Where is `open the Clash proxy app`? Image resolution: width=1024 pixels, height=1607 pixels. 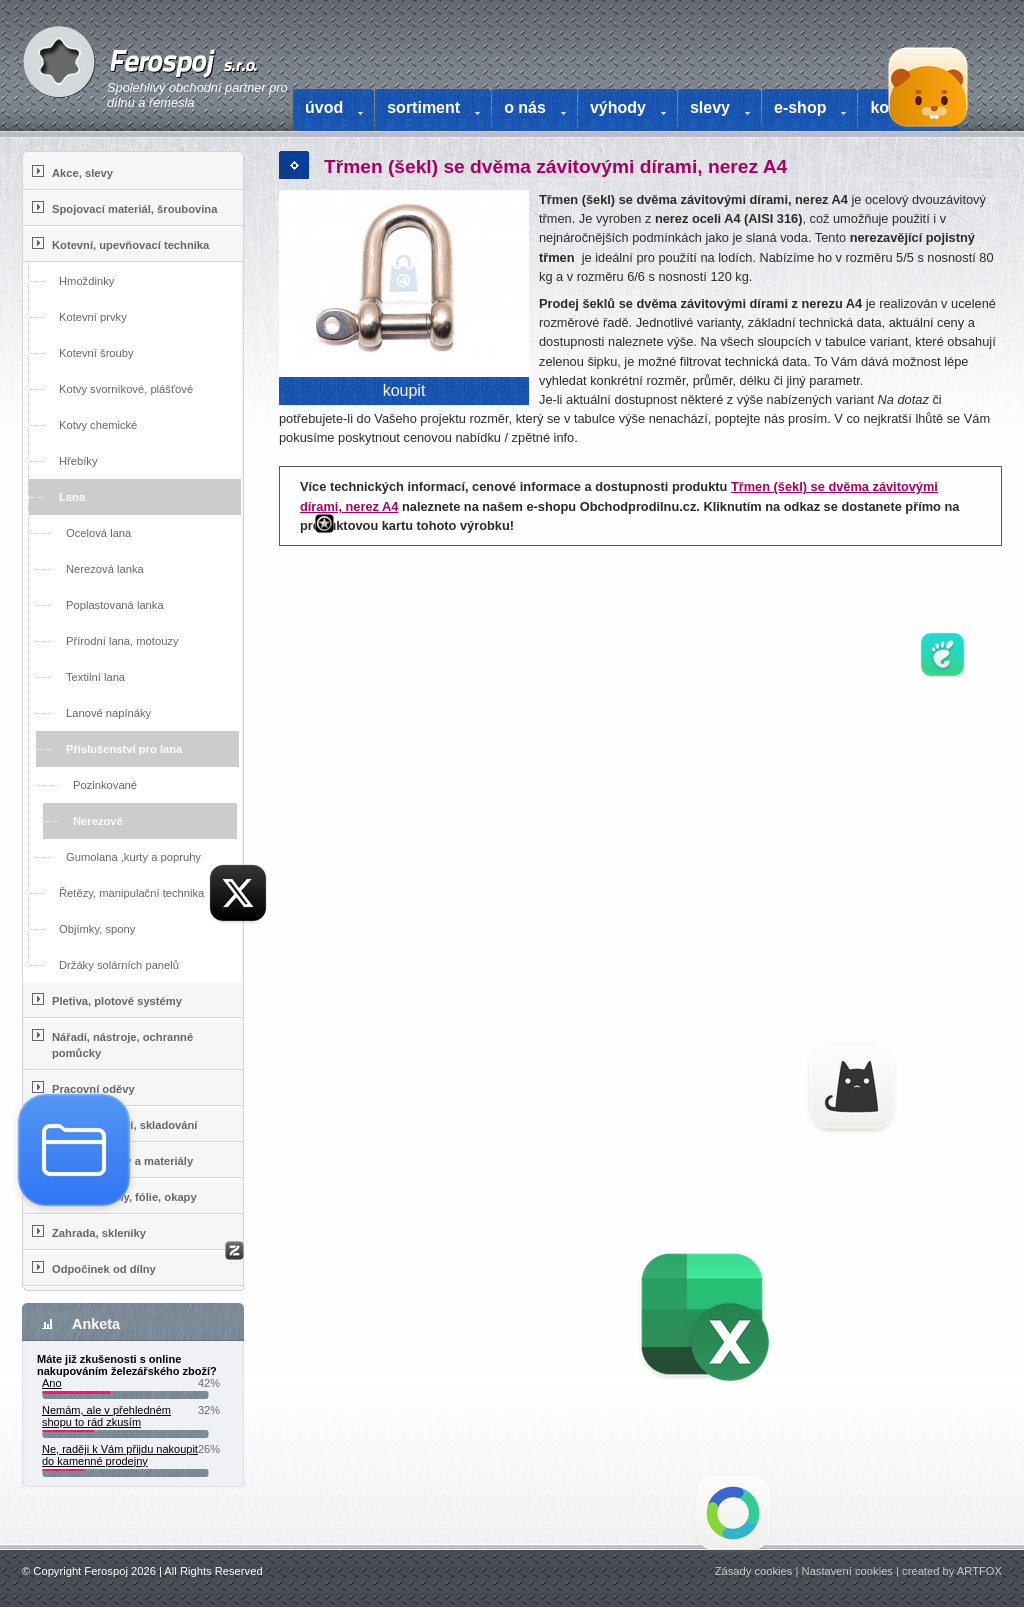 open the Clash proxy app is located at coordinates (851, 1086).